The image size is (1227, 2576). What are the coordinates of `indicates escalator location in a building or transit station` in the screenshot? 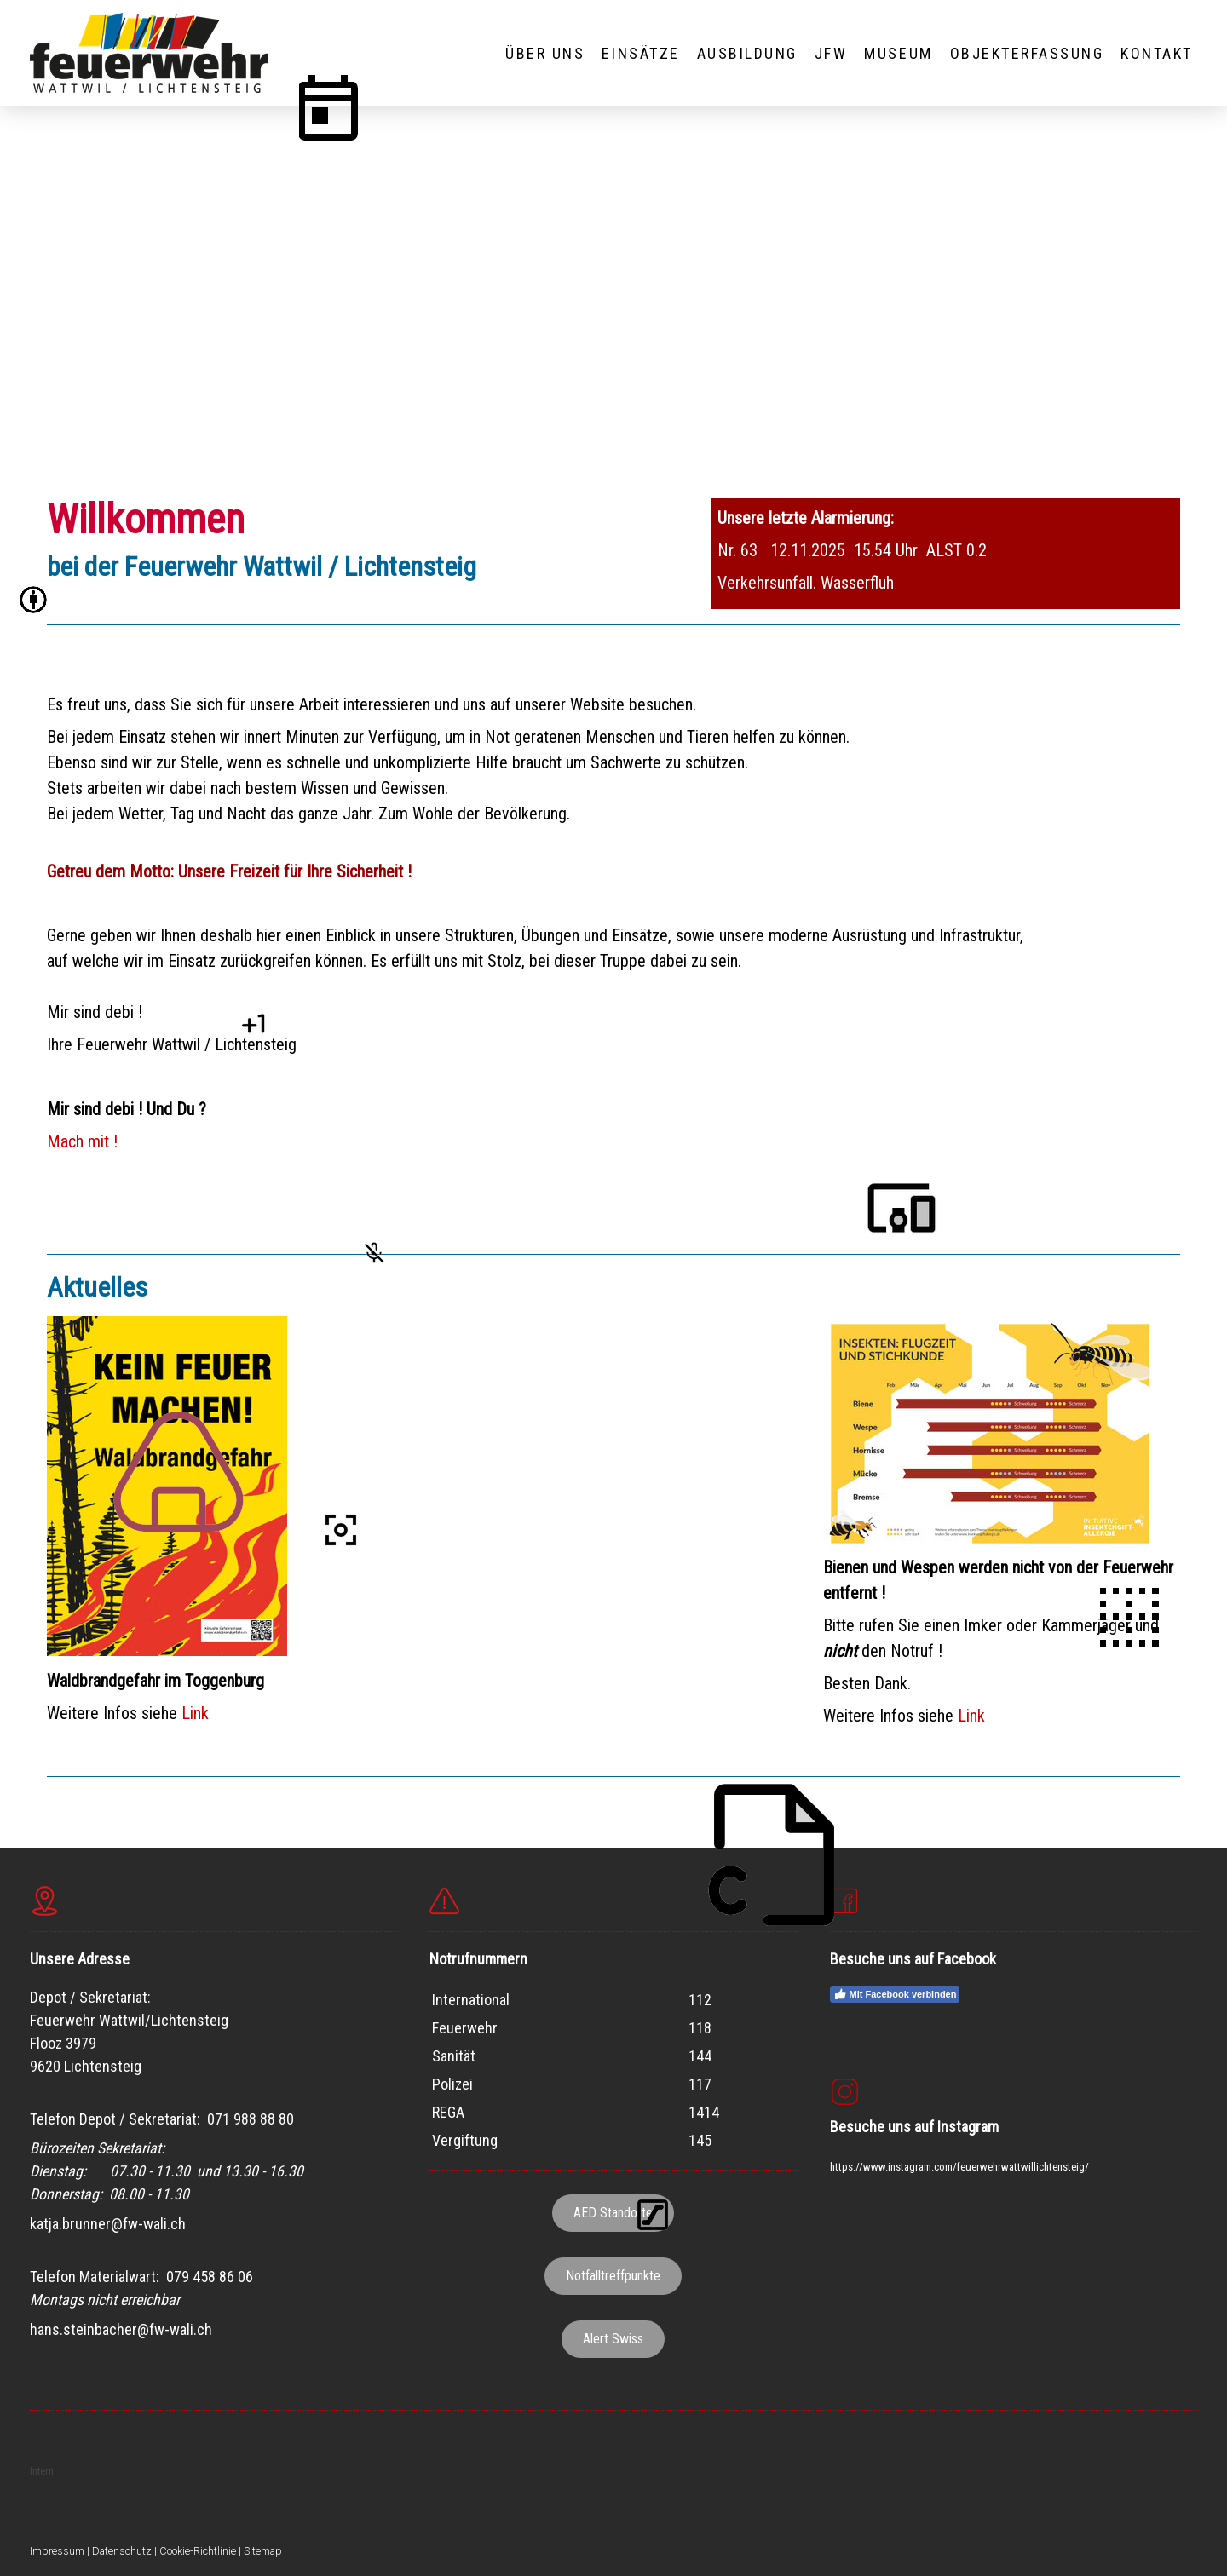 It's located at (653, 2215).